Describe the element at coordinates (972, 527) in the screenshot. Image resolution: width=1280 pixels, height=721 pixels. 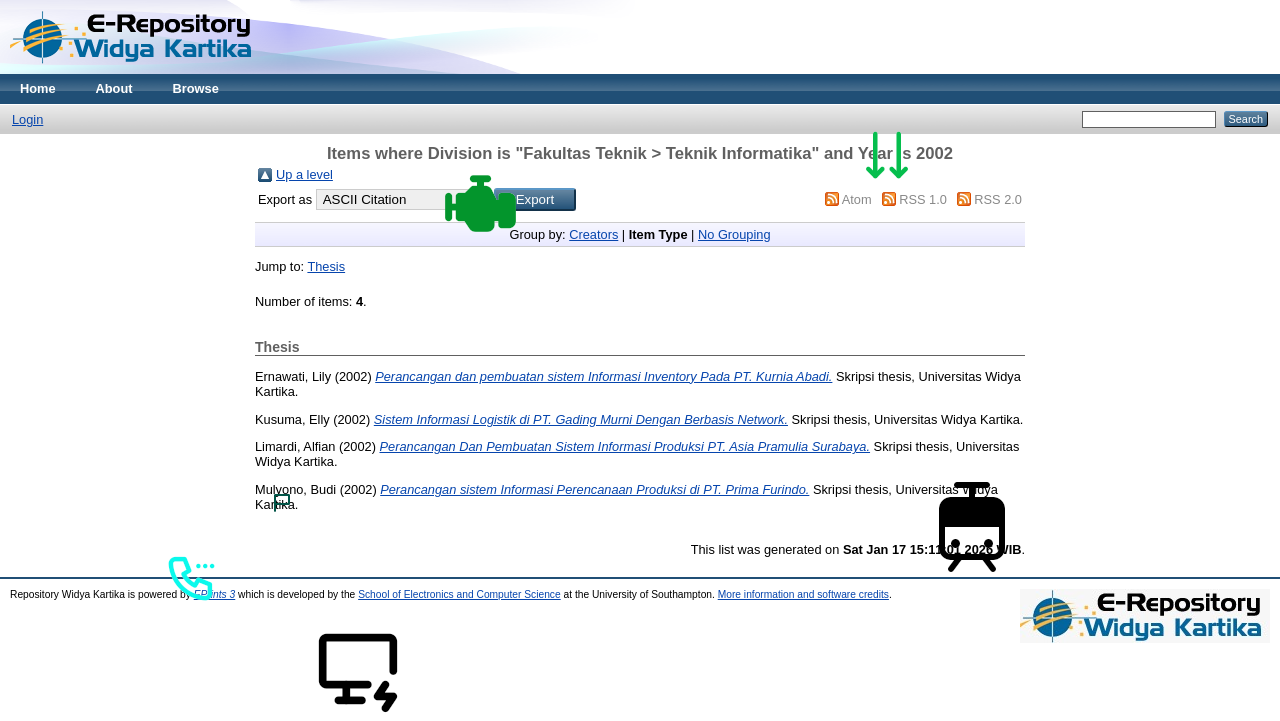
I see `access tram or streetcar transit options` at that location.